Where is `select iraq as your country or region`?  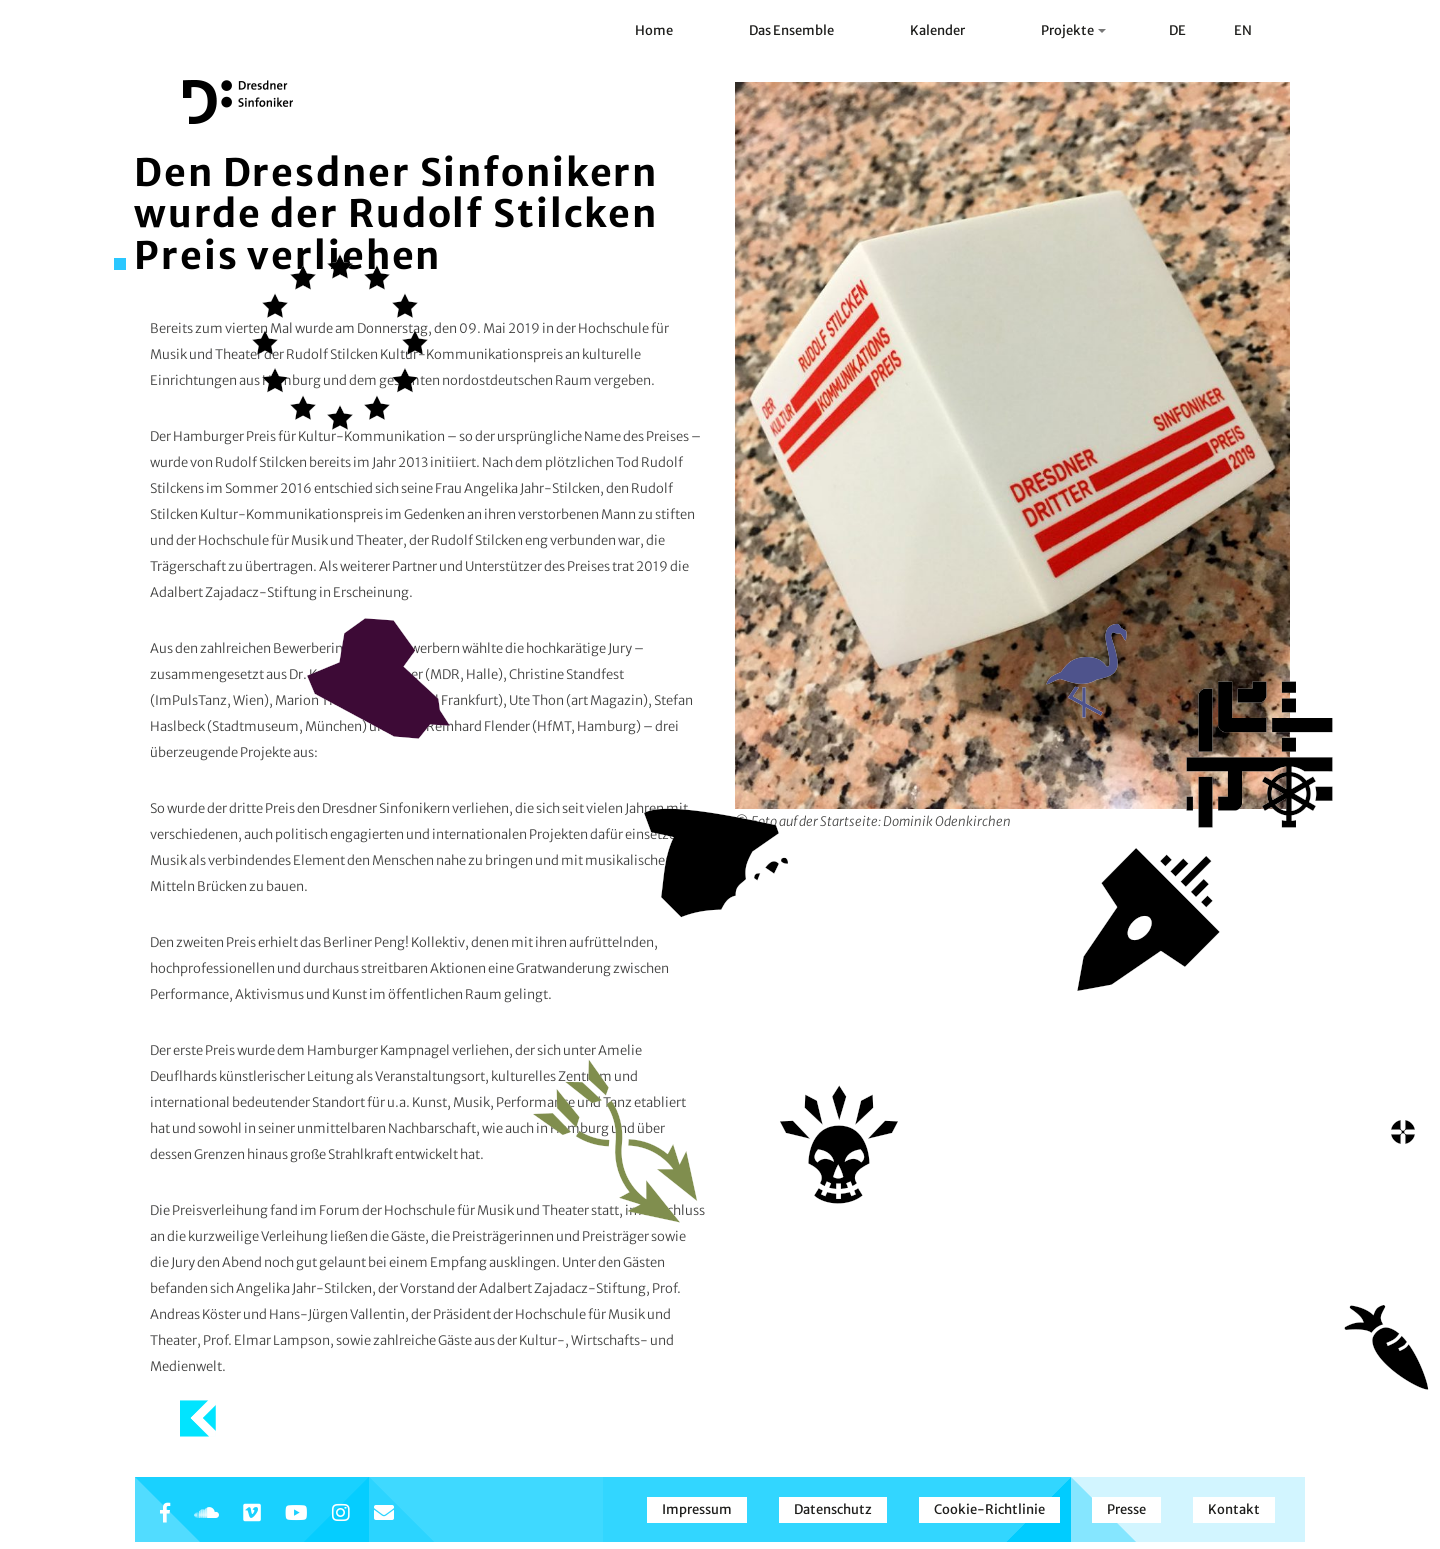
select iraq as your country or region is located at coordinates (378, 678).